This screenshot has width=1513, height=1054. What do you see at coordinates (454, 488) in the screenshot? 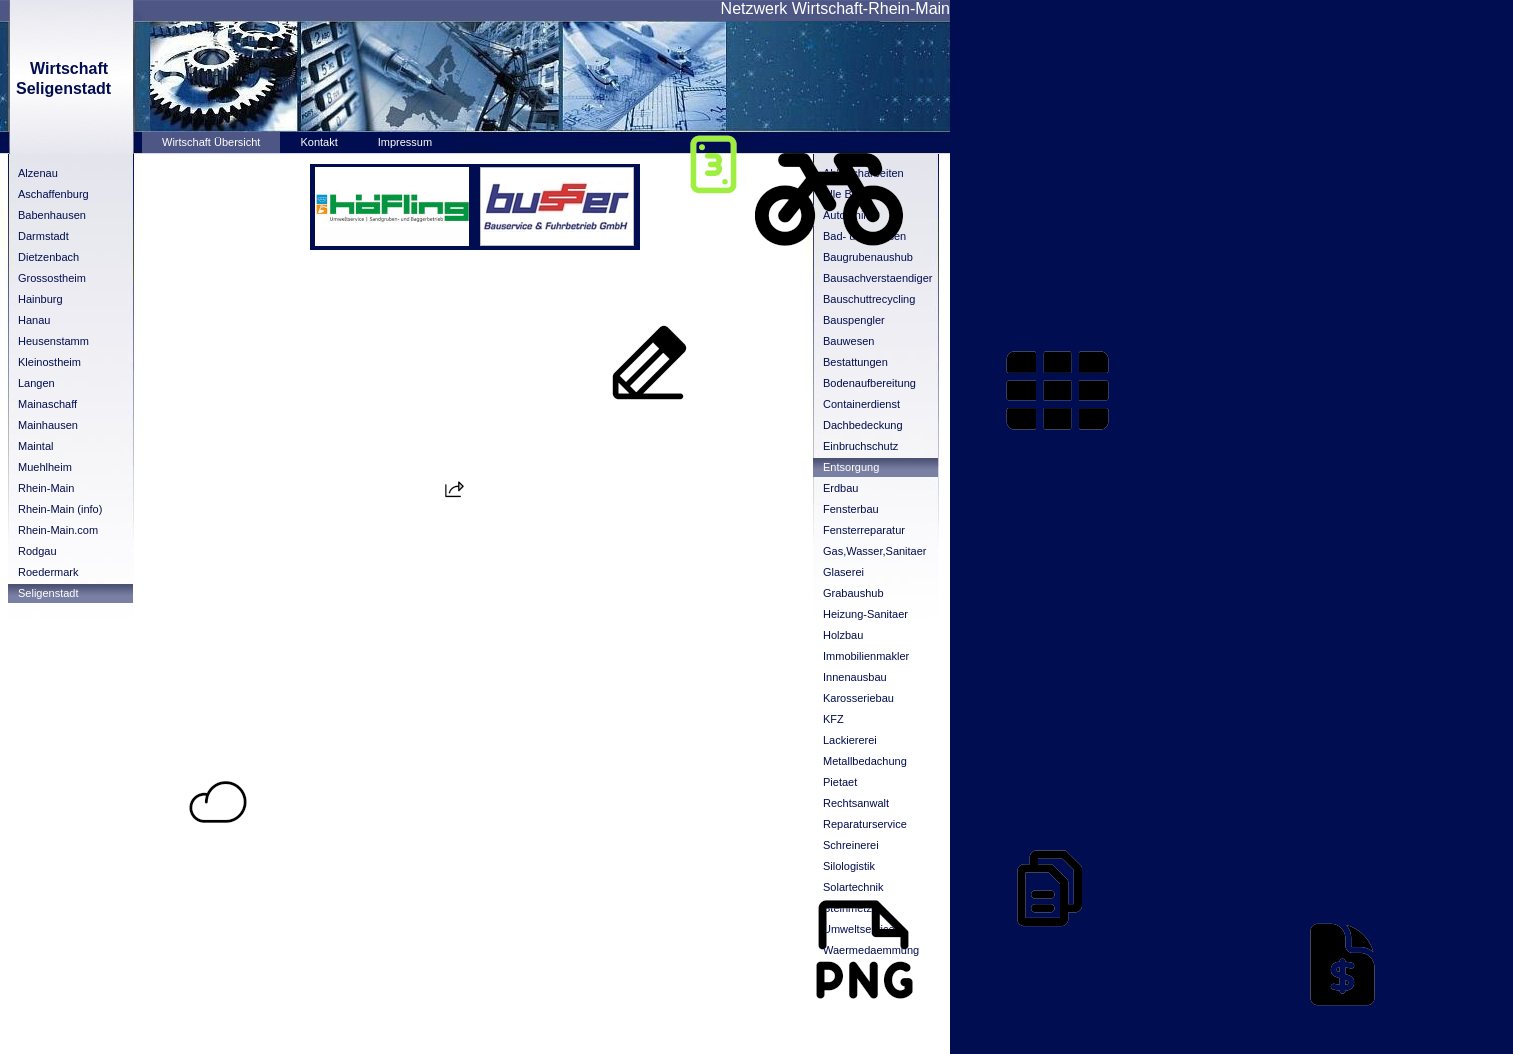
I see `share this content with others` at bounding box center [454, 488].